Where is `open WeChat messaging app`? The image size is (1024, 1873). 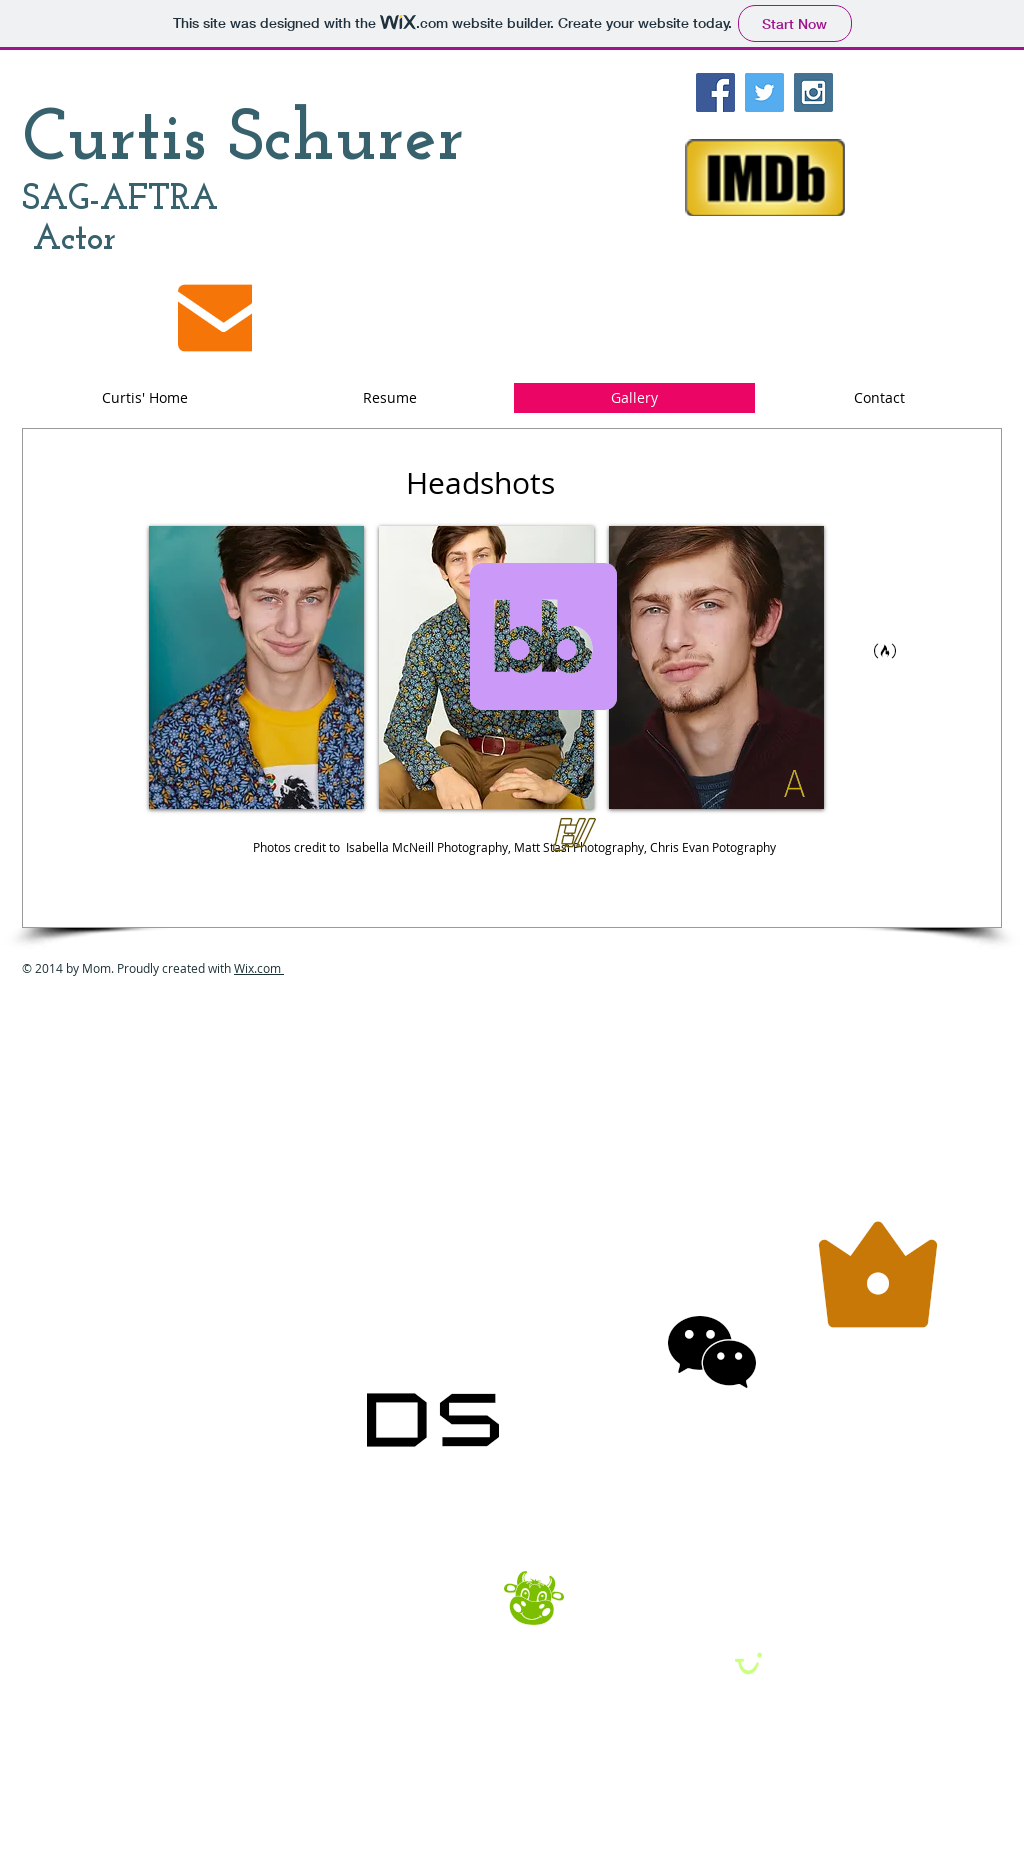 open WeChat messaging app is located at coordinates (712, 1352).